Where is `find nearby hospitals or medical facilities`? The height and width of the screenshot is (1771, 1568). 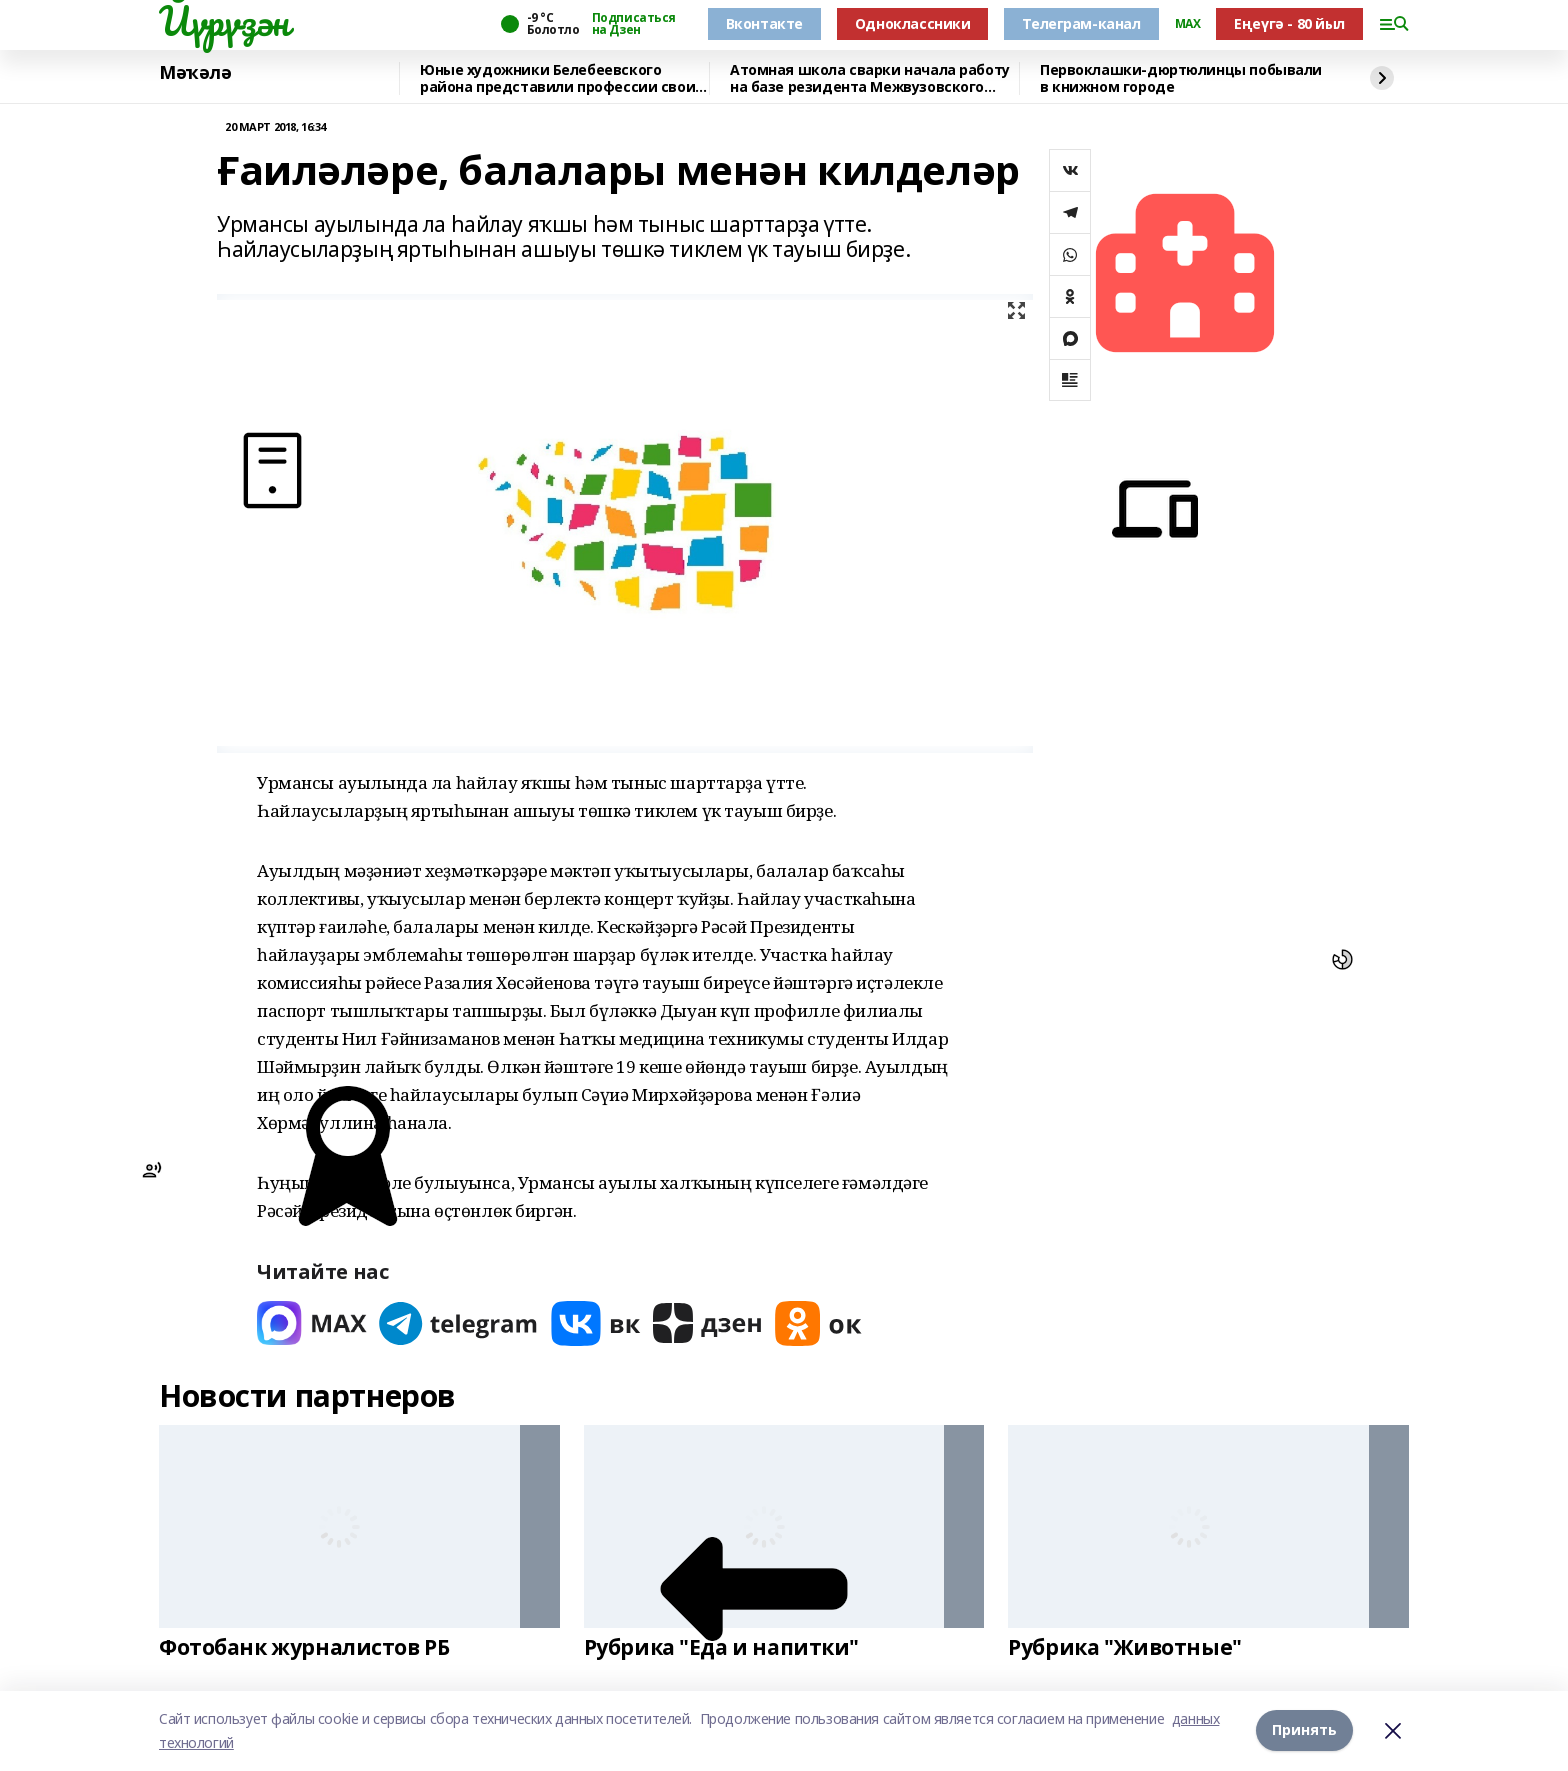
find nearby hospitals or medical facilities is located at coordinates (1185, 273).